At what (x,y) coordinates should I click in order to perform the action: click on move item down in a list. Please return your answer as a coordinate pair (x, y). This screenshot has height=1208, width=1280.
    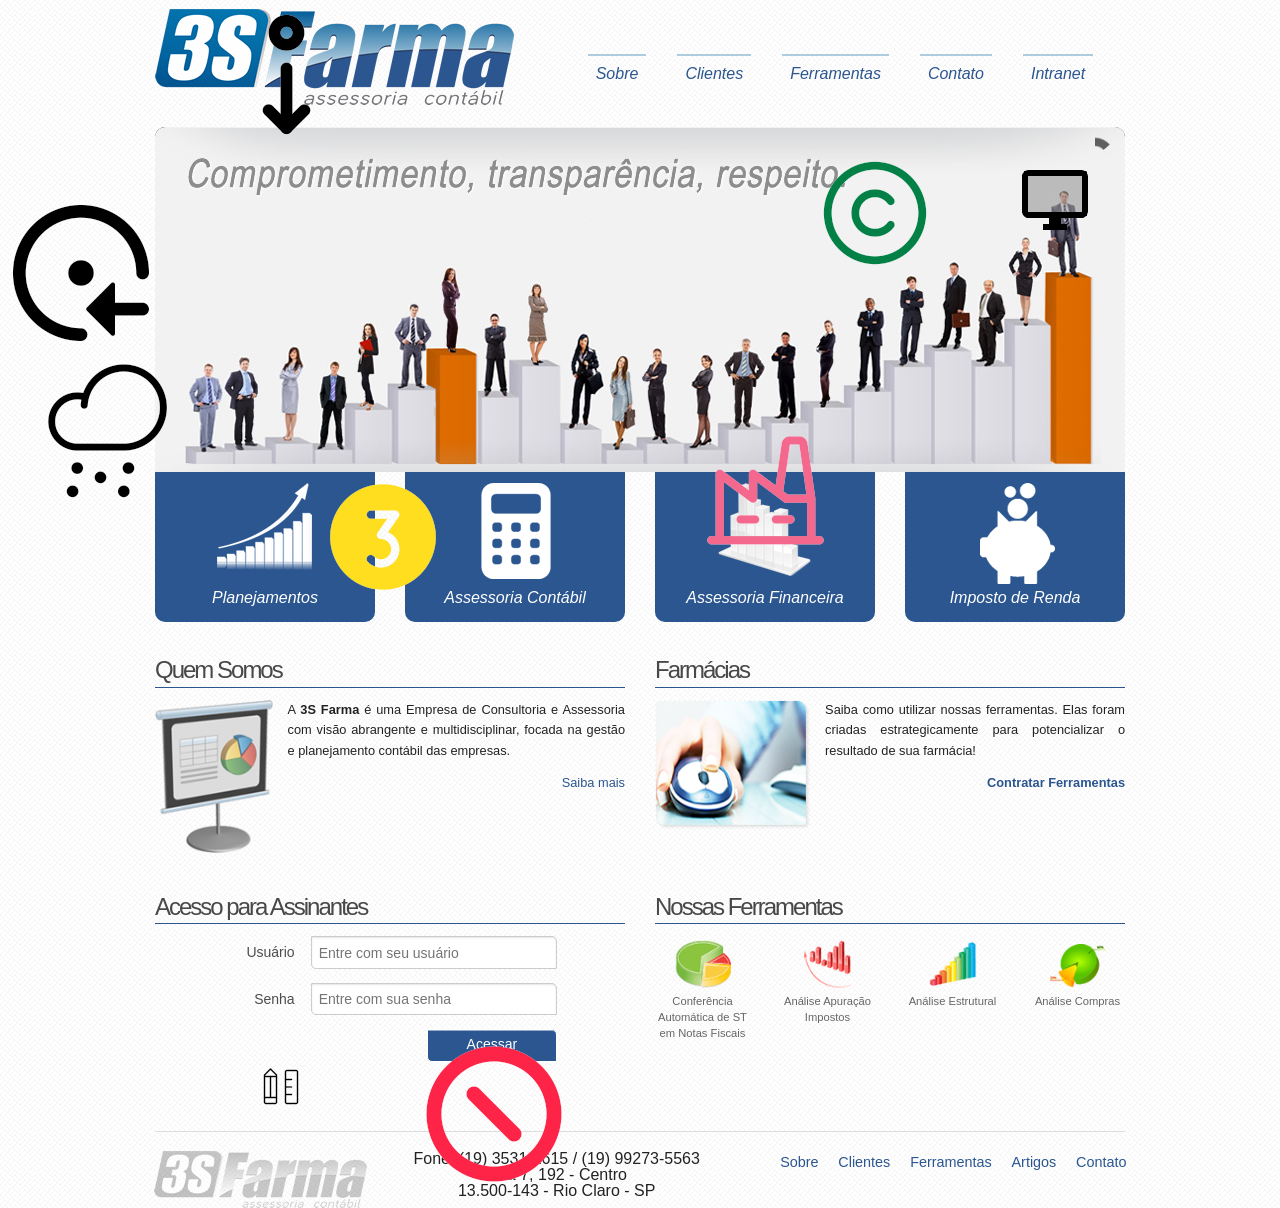
    Looking at the image, I should click on (286, 74).